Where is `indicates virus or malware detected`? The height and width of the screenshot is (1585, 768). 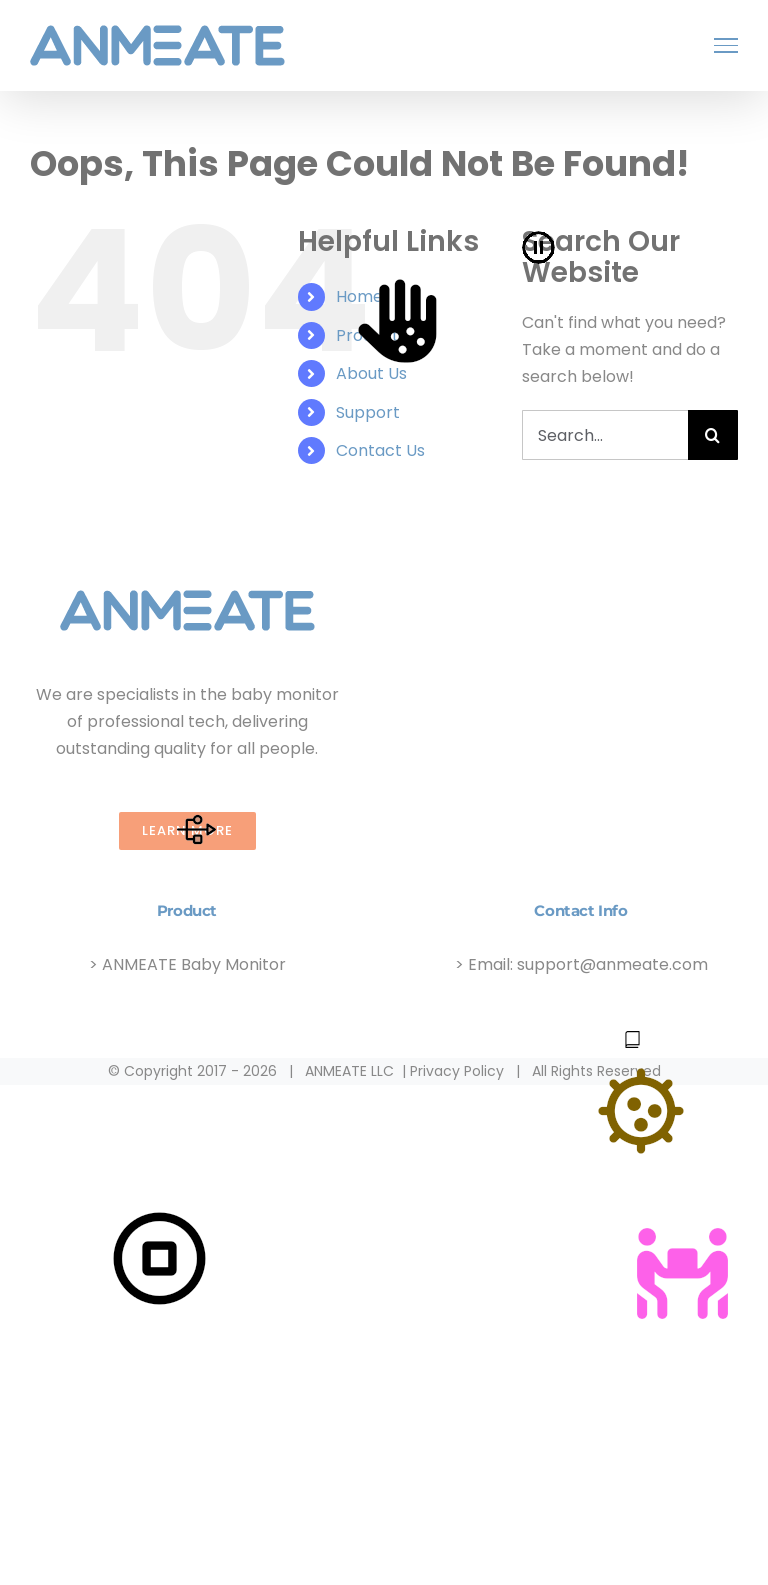
indicates virus or malware detected is located at coordinates (641, 1111).